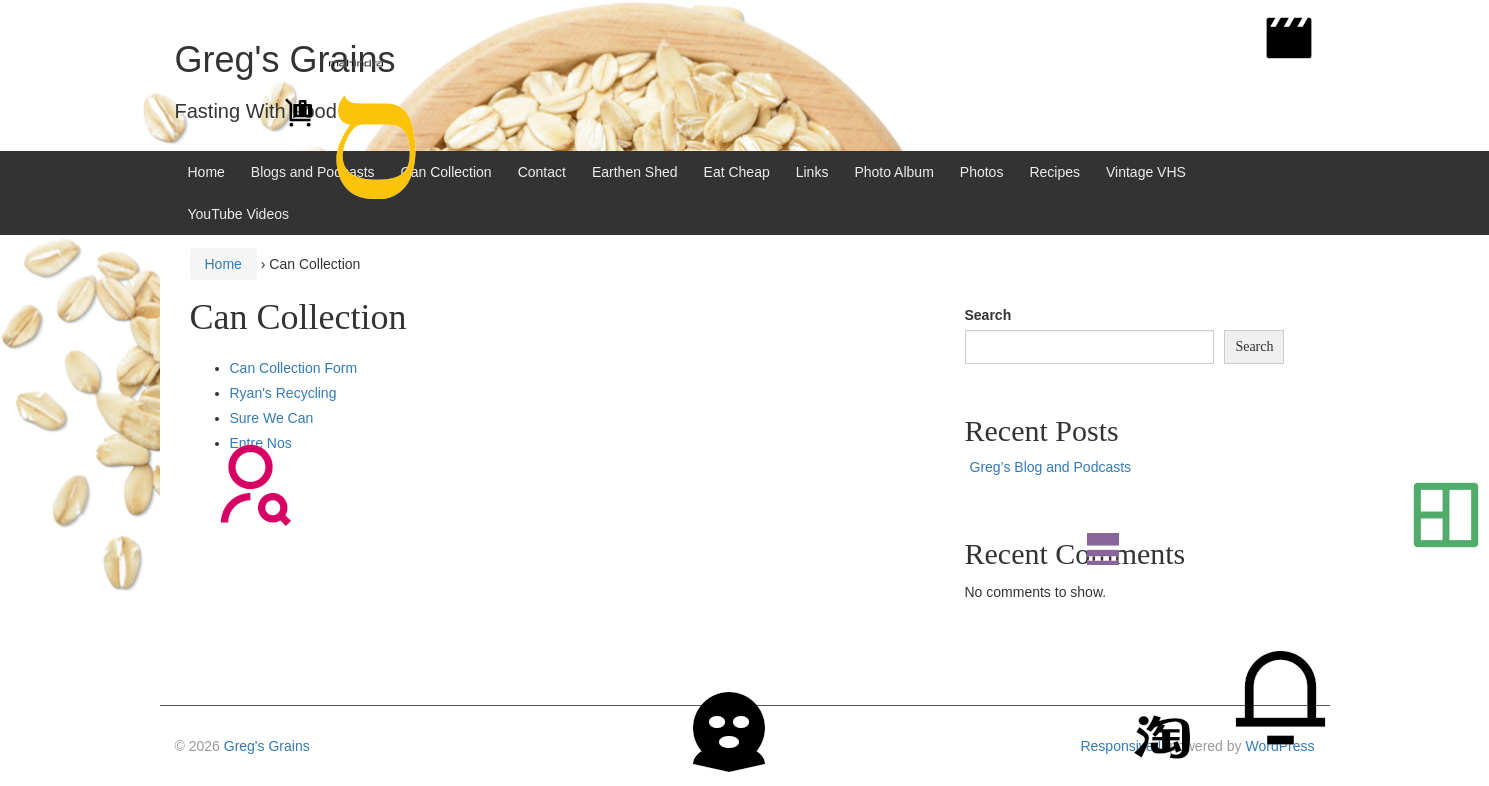  I want to click on access video or movie content, so click(1289, 38).